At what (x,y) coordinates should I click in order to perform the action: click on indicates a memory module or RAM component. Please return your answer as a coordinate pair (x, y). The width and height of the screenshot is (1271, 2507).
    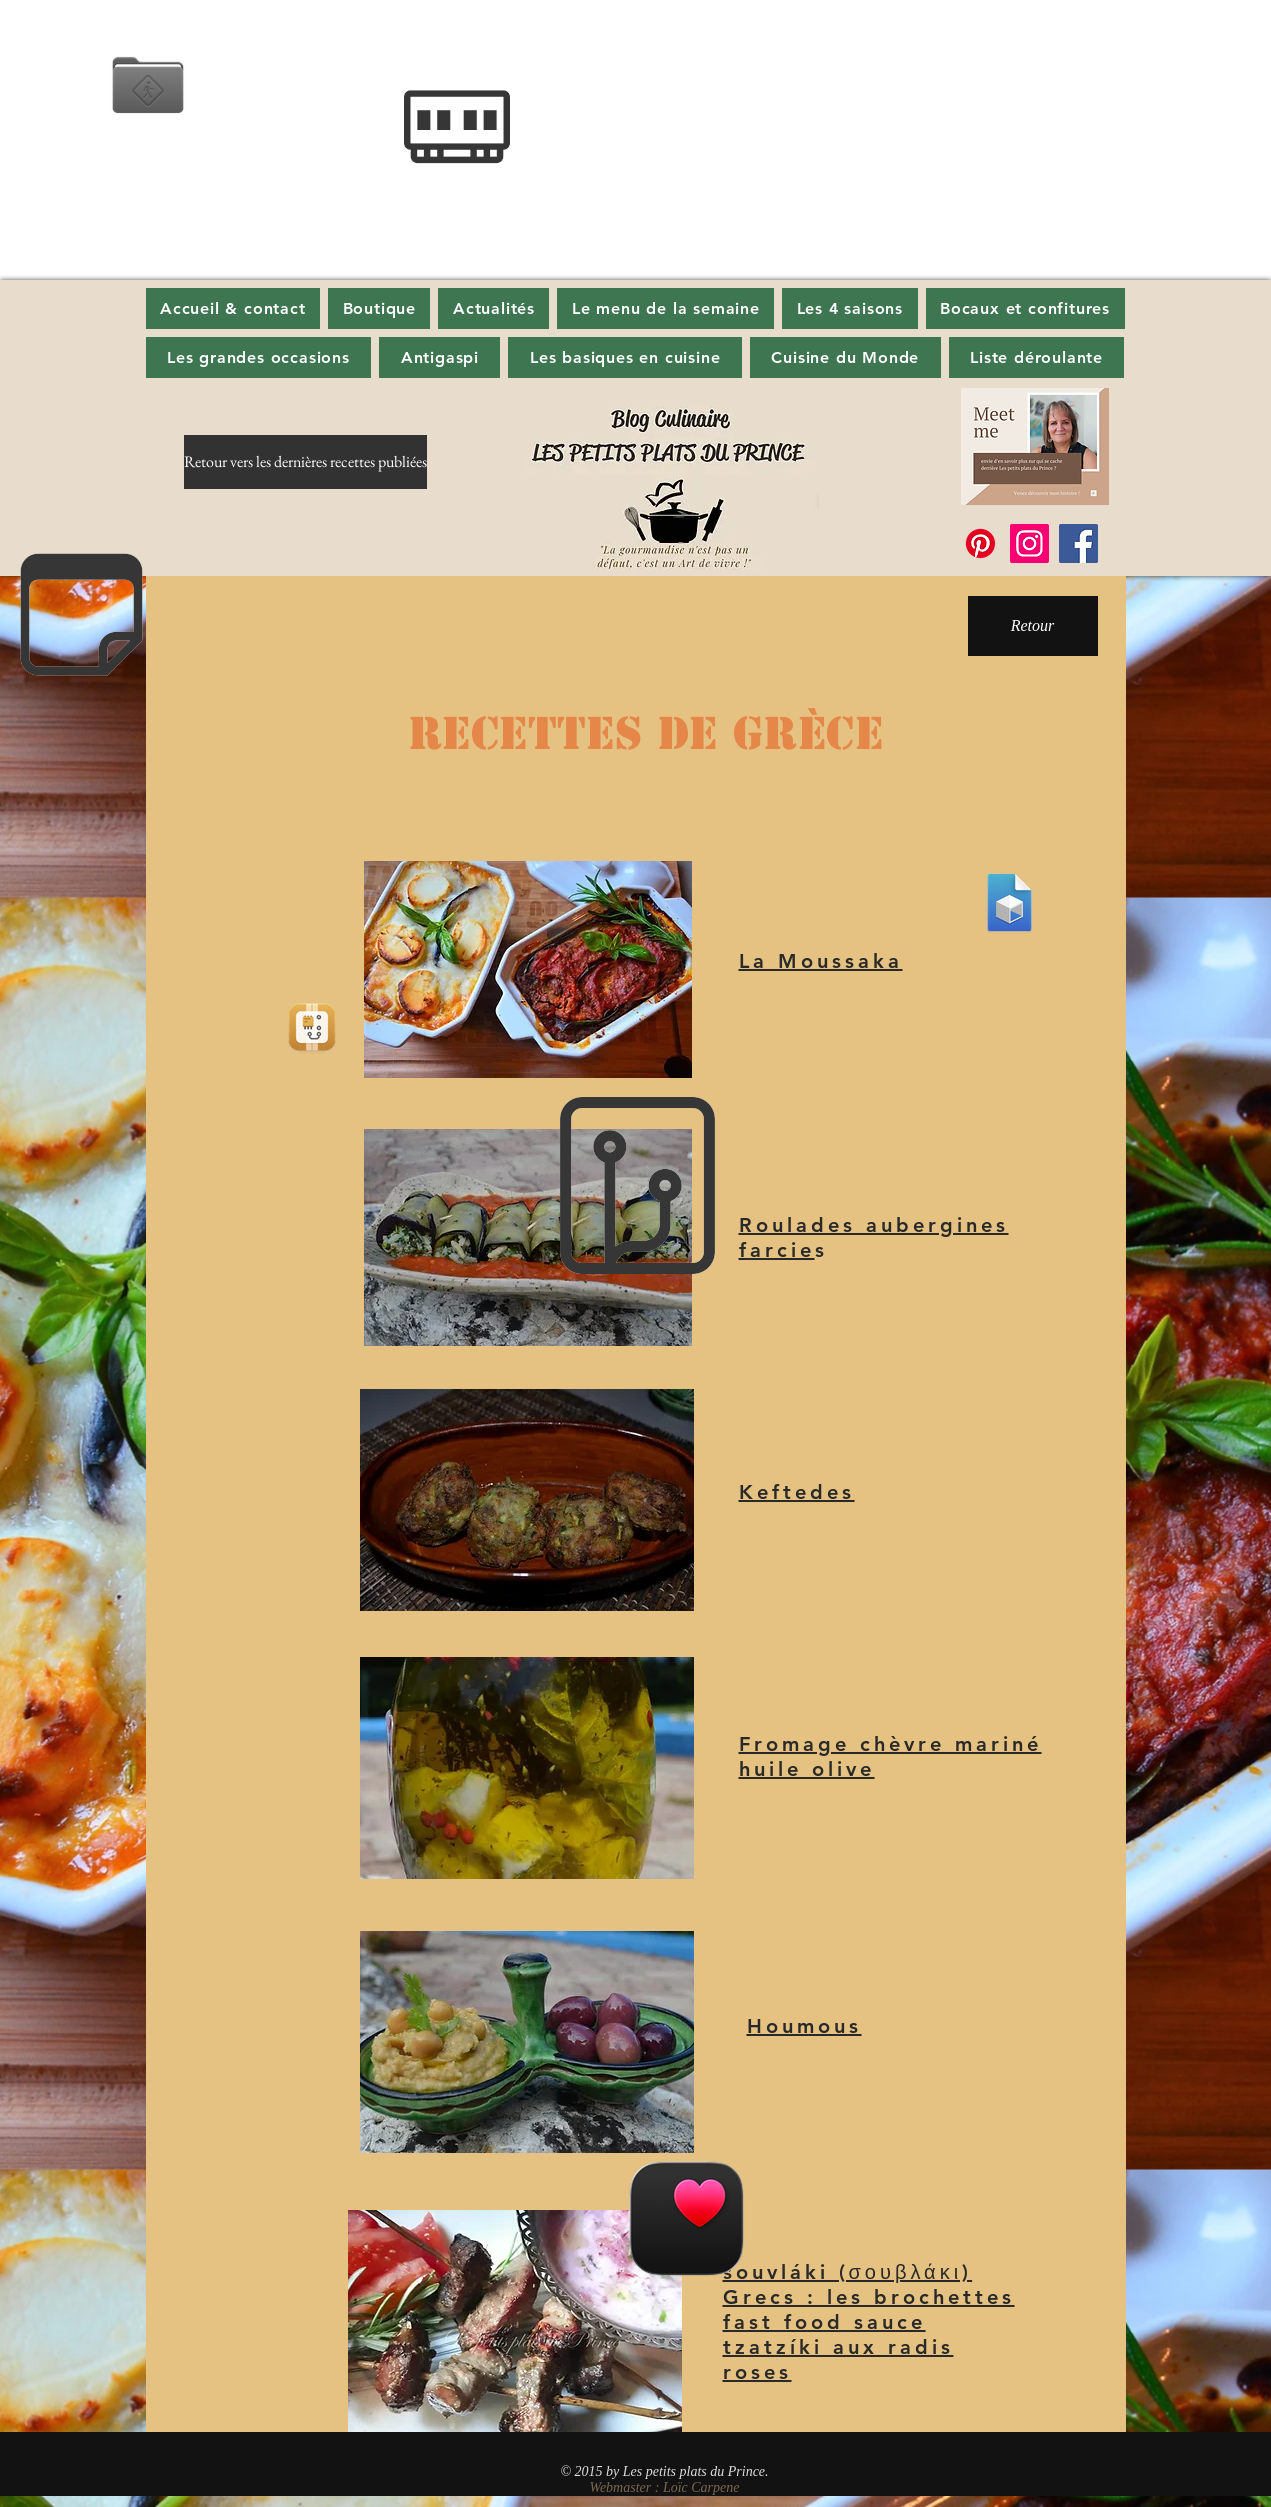
    Looking at the image, I should click on (457, 130).